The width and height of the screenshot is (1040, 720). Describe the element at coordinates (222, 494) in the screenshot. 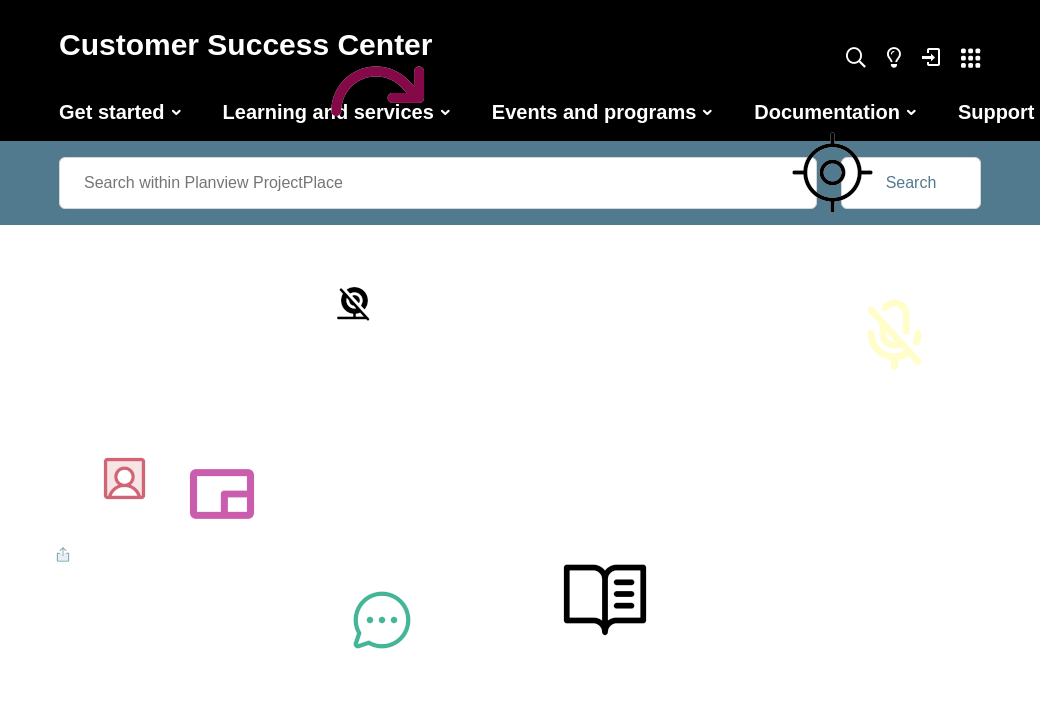

I see `enable picture-in-picture mode` at that location.